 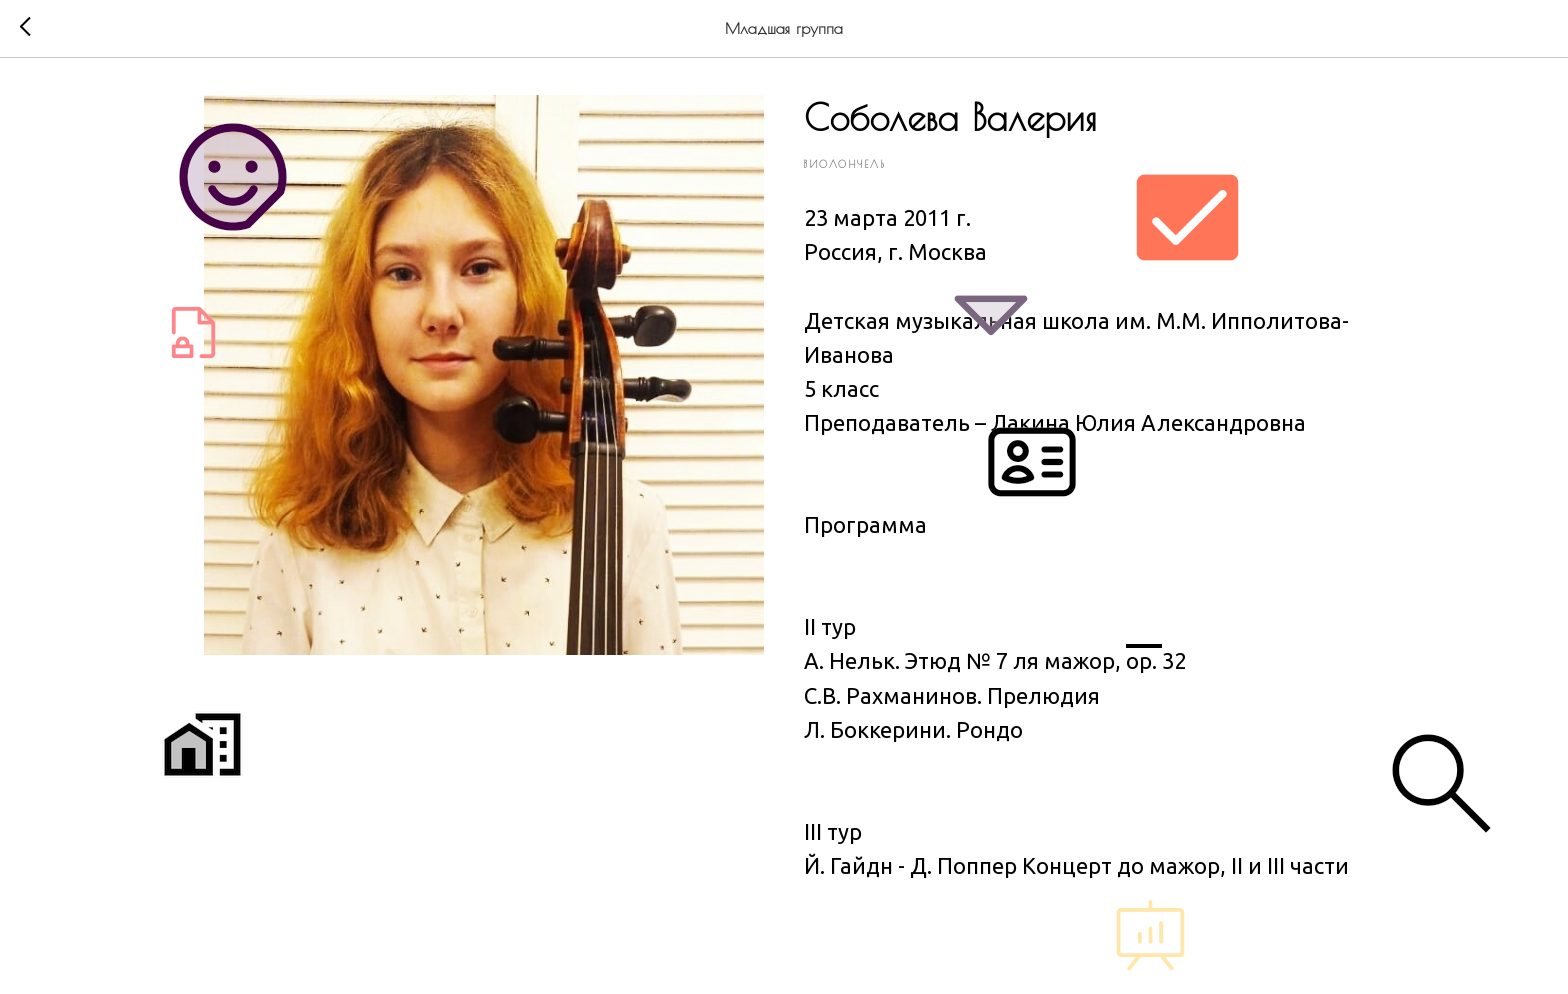 I want to click on expand a dropdown menu, so click(x=991, y=312).